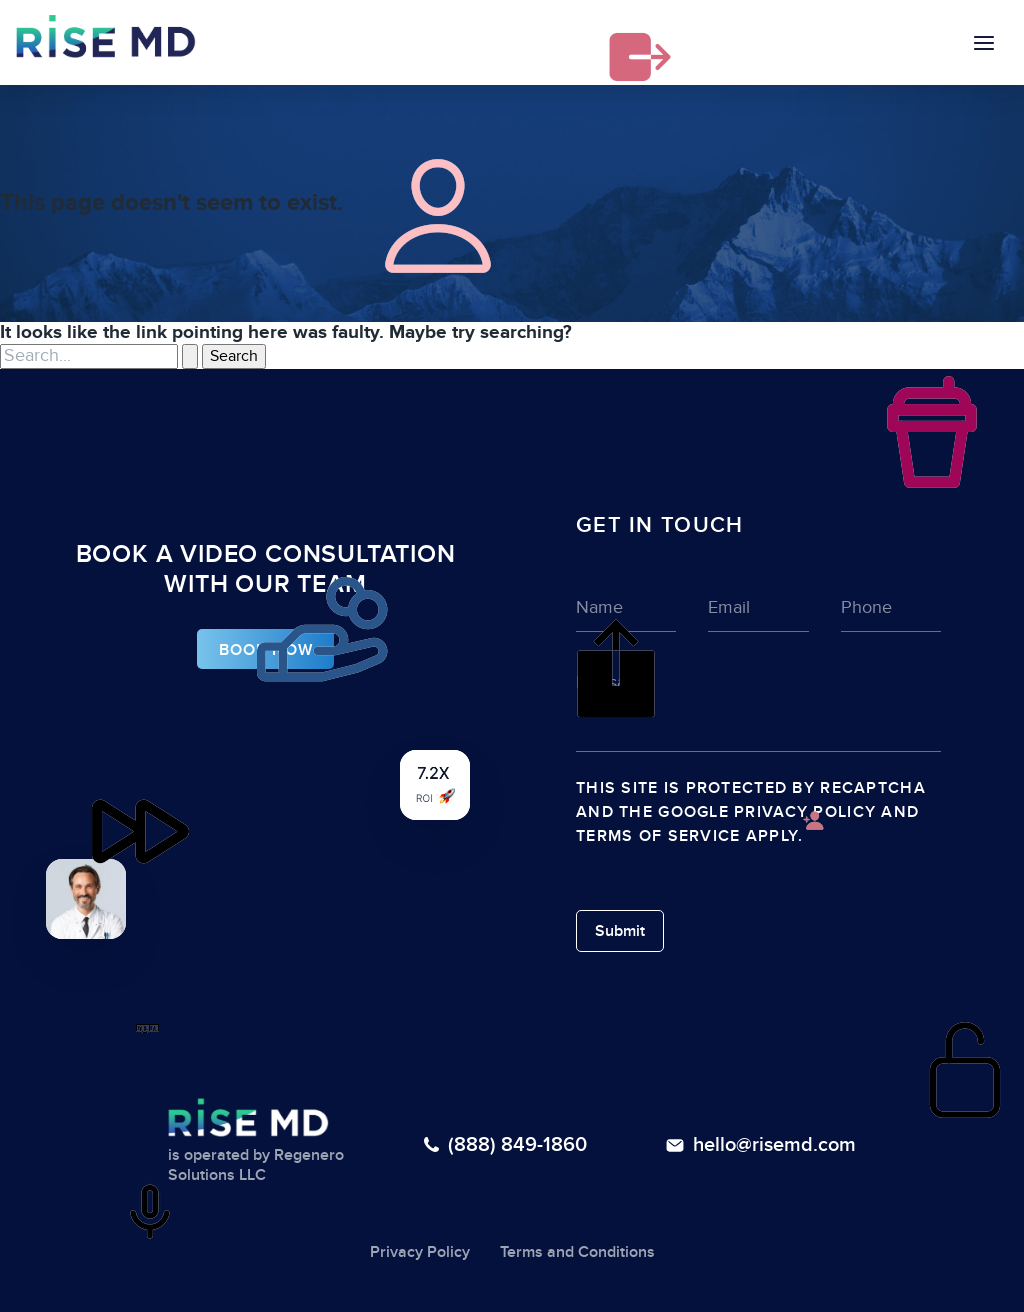 The image size is (1024, 1312). What do you see at coordinates (326, 633) in the screenshot?
I see `make a payment or donation` at bounding box center [326, 633].